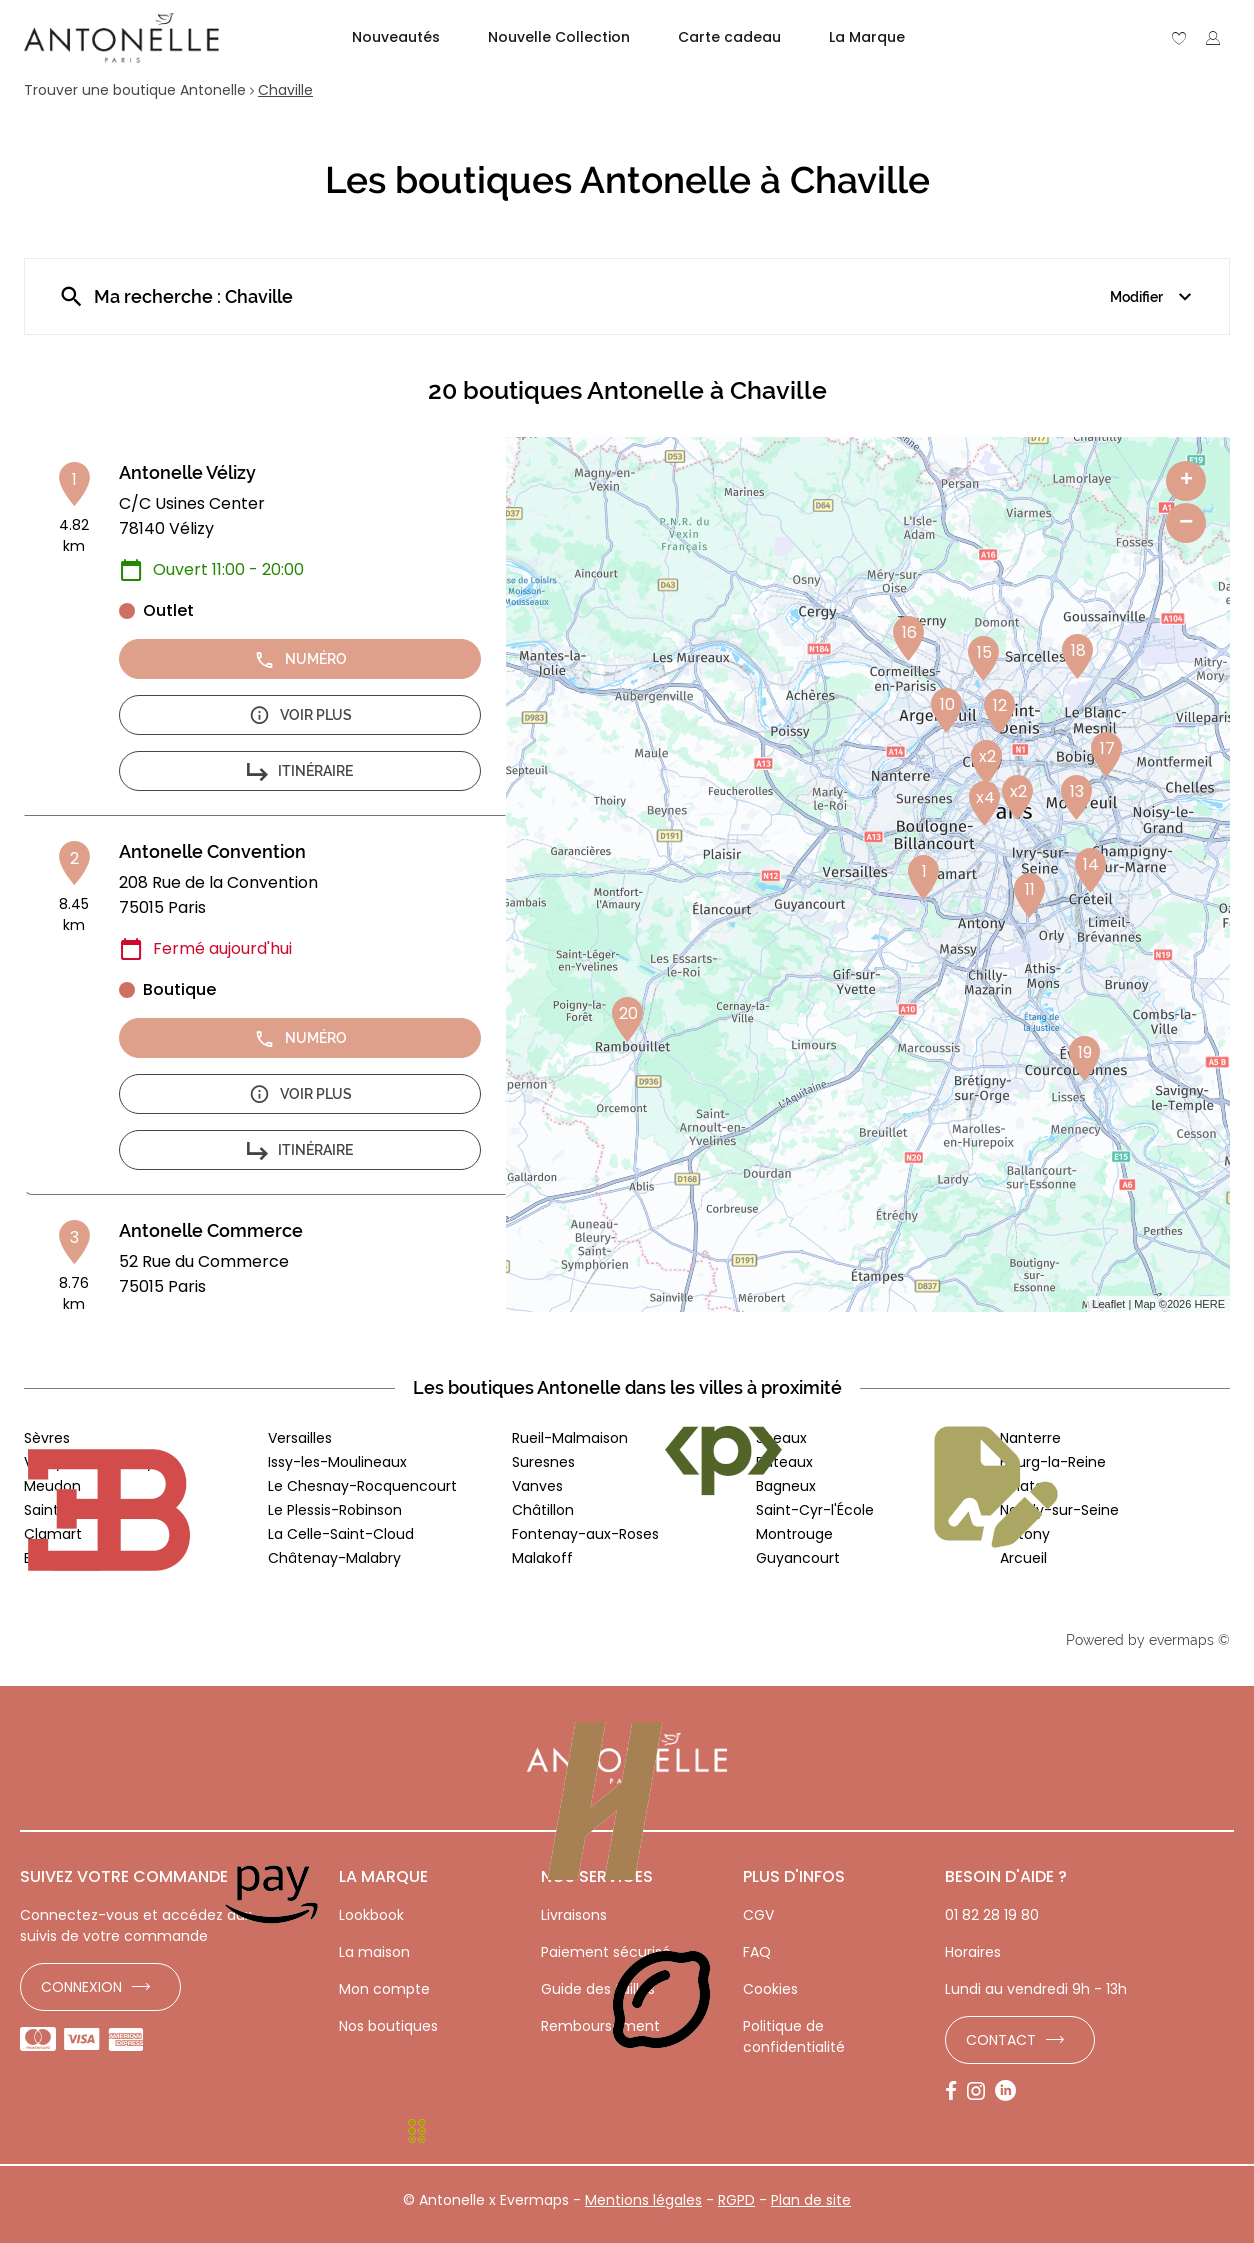 Image resolution: width=1254 pixels, height=2243 pixels. I want to click on handshake app or platform logo, so click(605, 1801).